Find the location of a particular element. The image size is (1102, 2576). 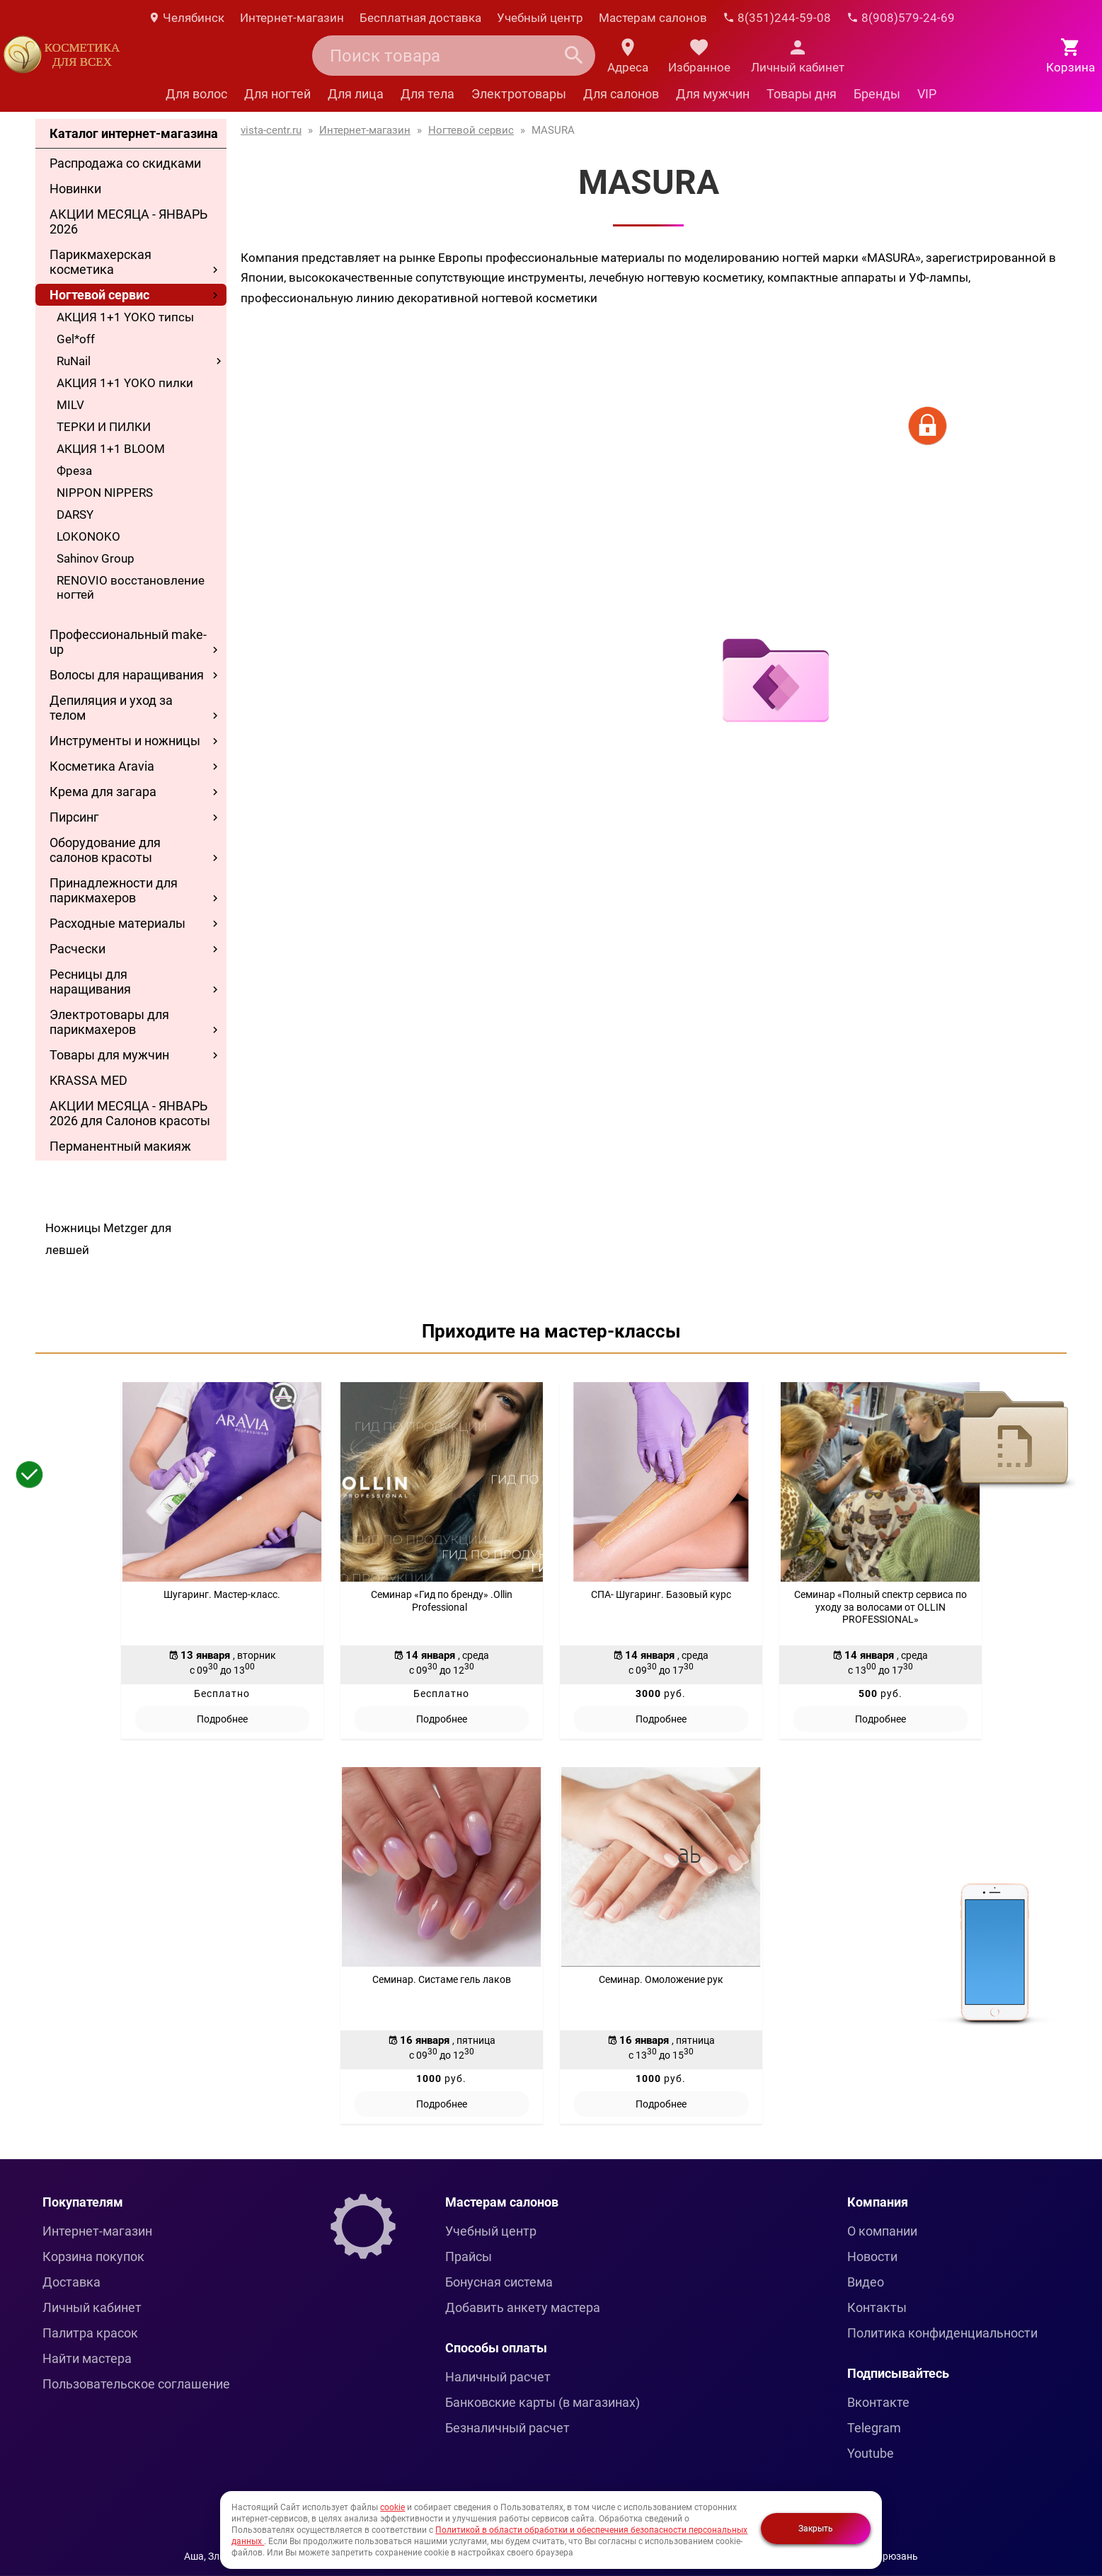

lock the screen is located at coordinates (927, 425).